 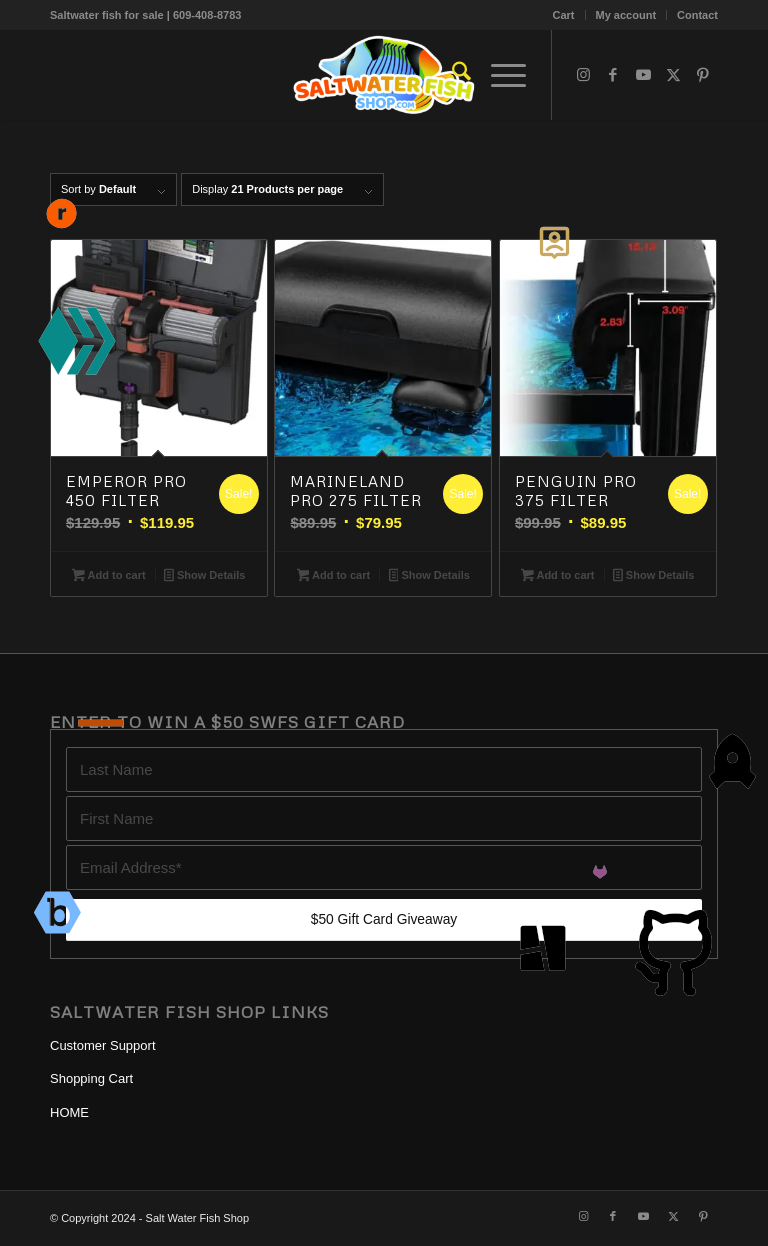 I want to click on view GitHub profile or repository, so click(x=675, y=951).